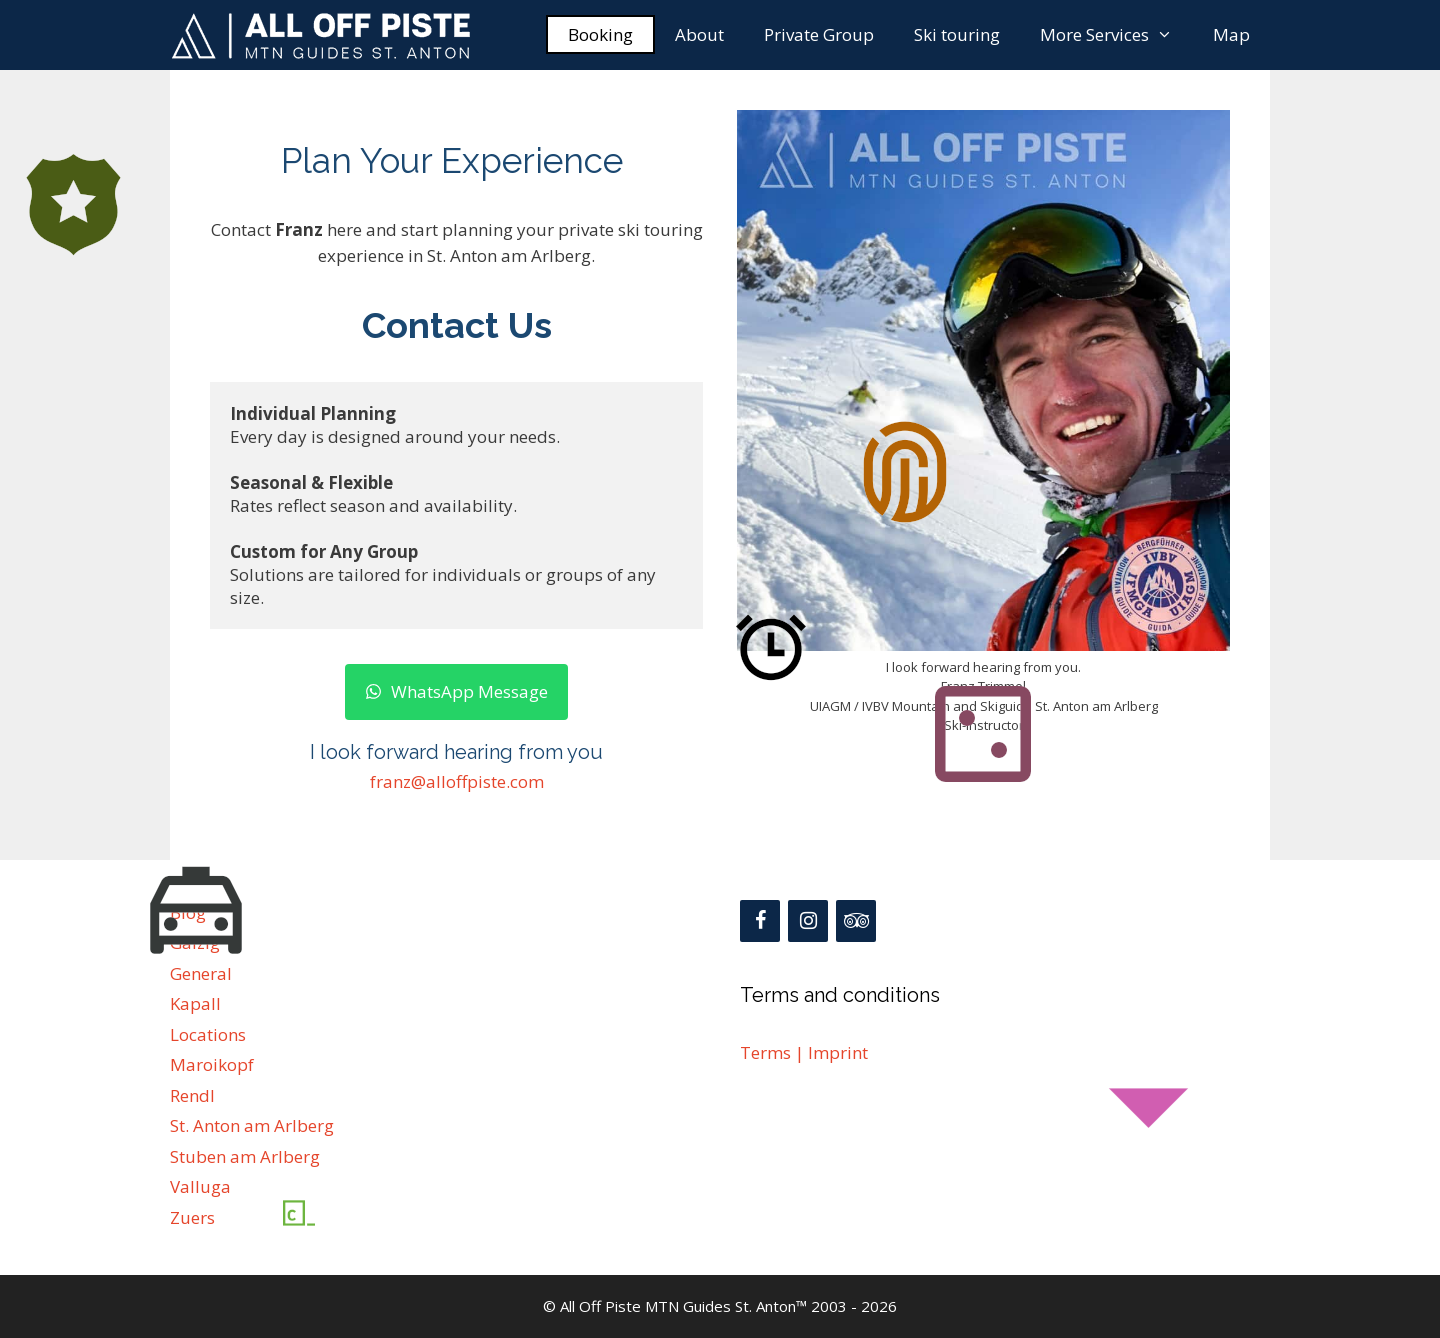 Image resolution: width=1440 pixels, height=1338 pixels. What do you see at coordinates (1148, 1101) in the screenshot?
I see `expand dropdown menu` at bounding box center [1148, 1101].